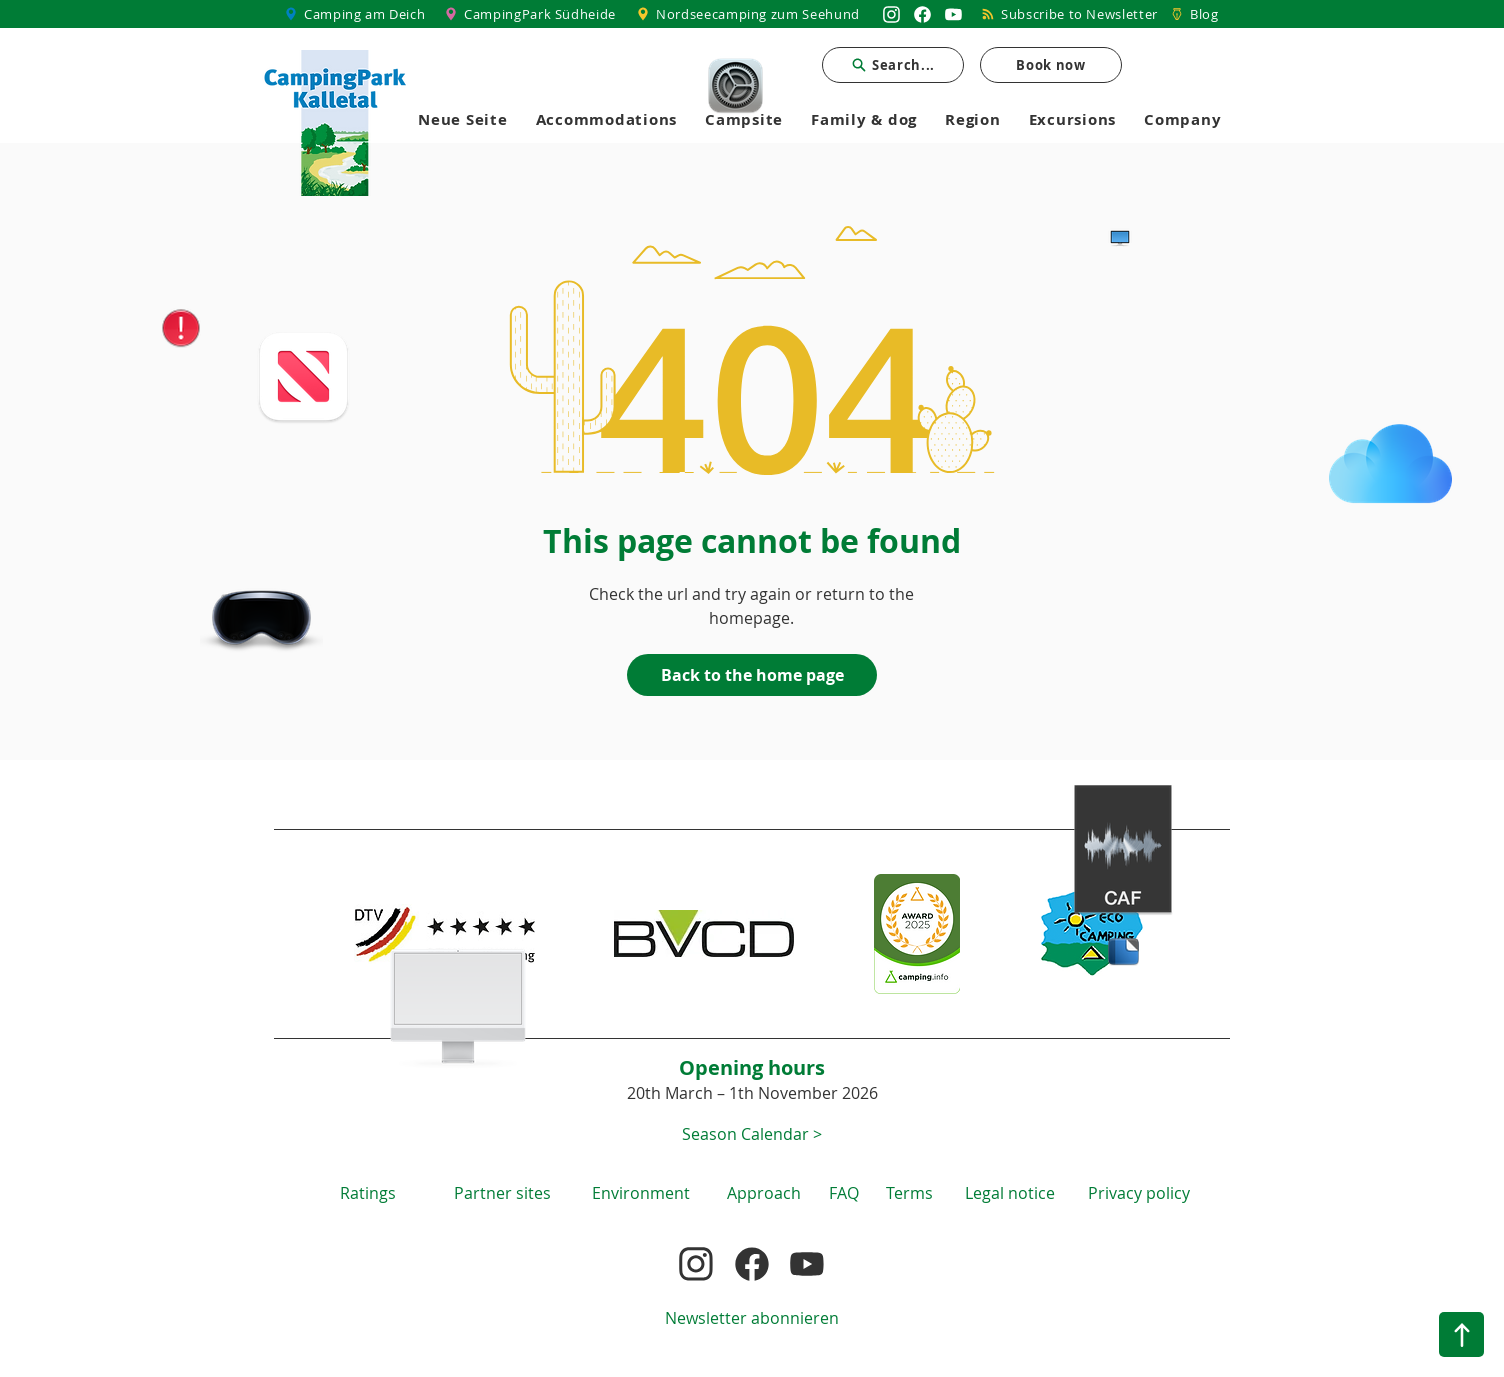  What do you see at coordinates (735, 85) in the screenshot?
I see `open system settings or preferences` at bounding box center [735, 85].